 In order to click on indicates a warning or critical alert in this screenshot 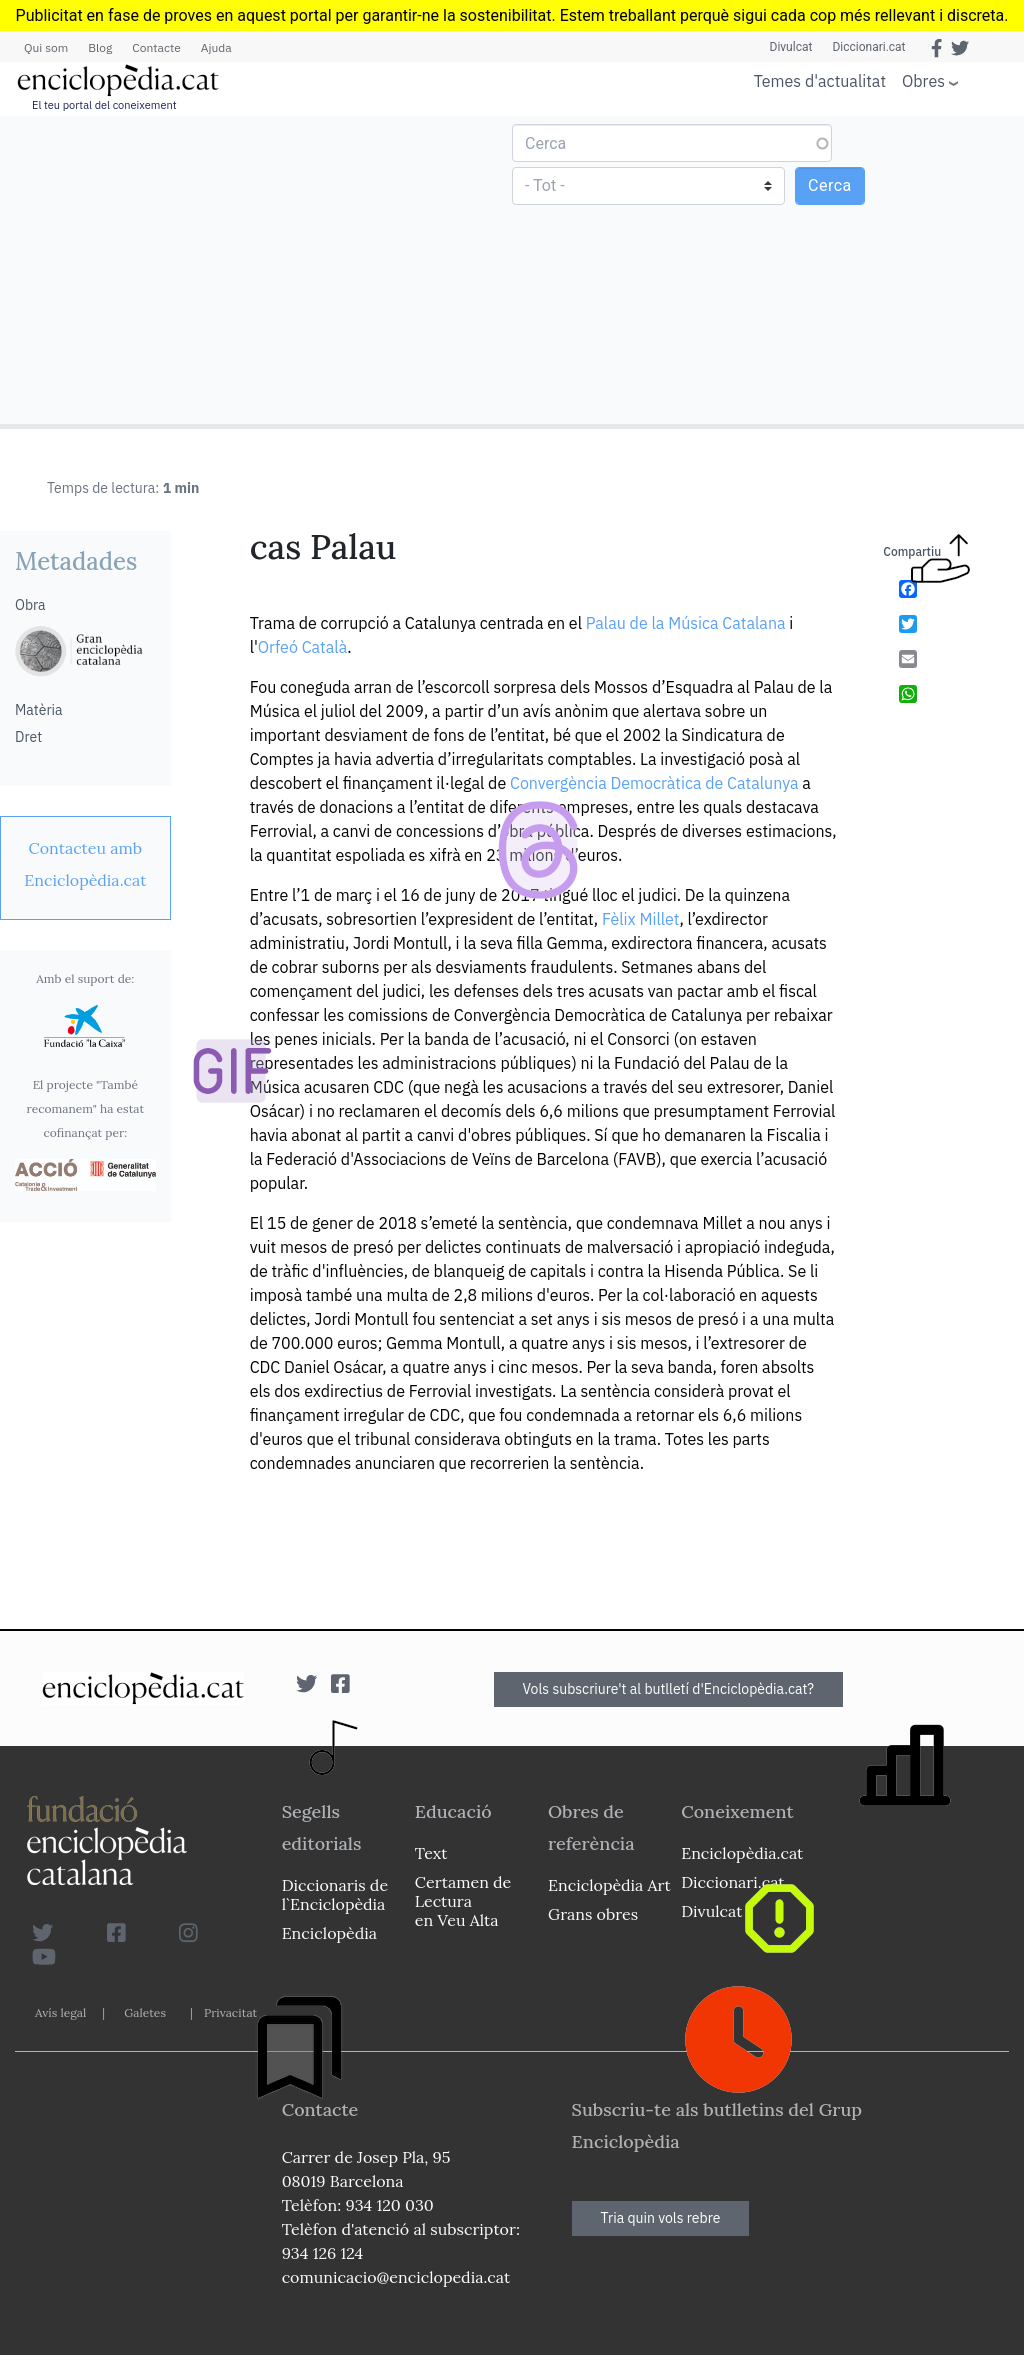, I will do `click(779, 1918)`.